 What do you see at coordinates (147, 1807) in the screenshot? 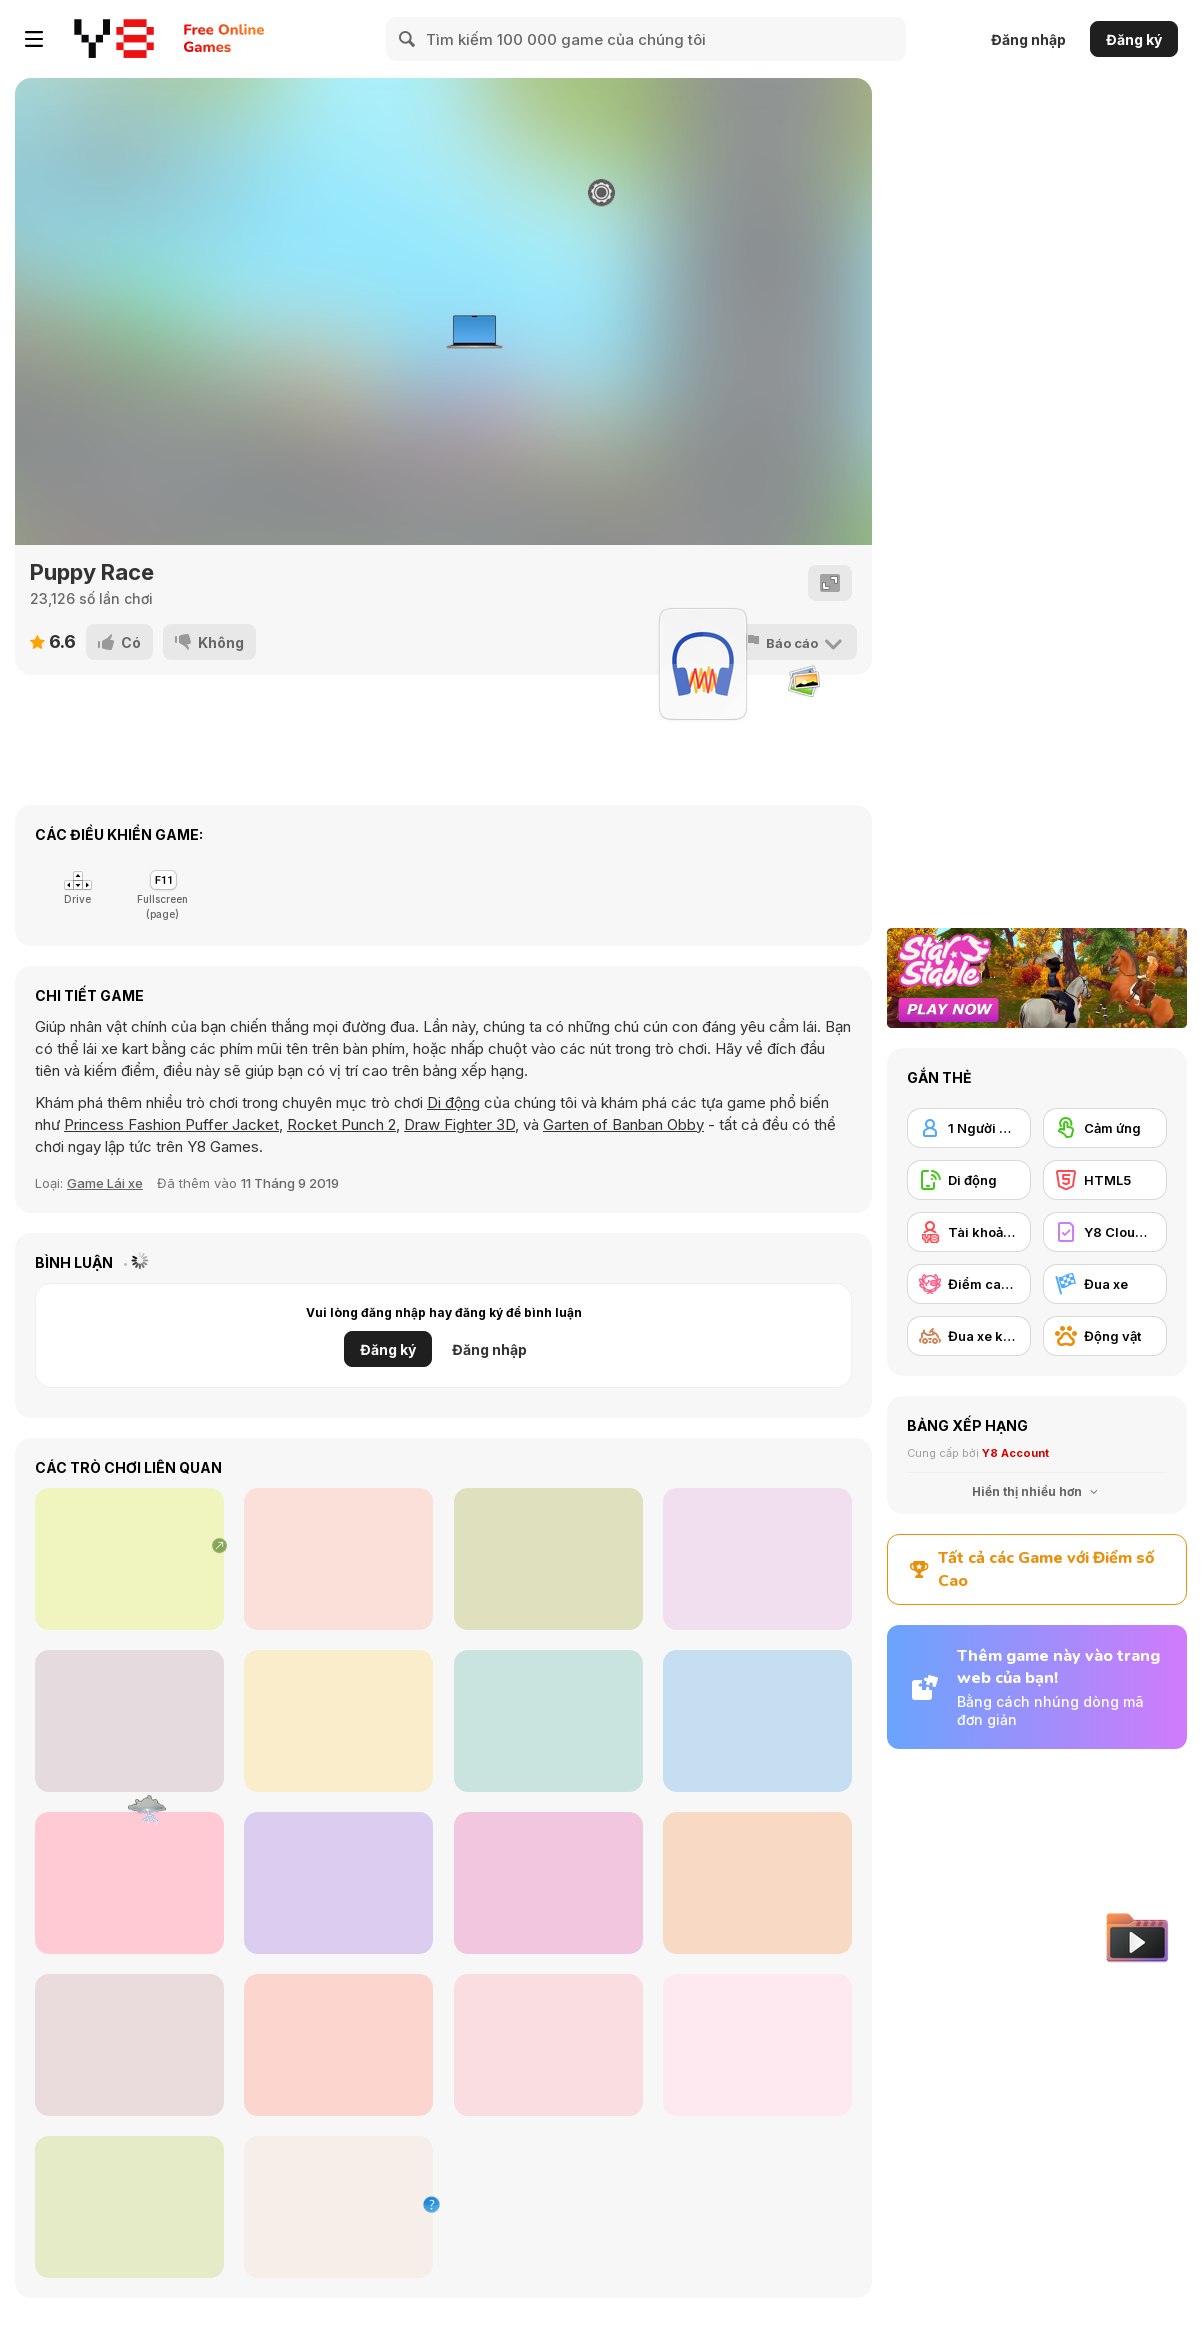
I see `indicates stormy weather conditions` at bounding box center [147, 1807].